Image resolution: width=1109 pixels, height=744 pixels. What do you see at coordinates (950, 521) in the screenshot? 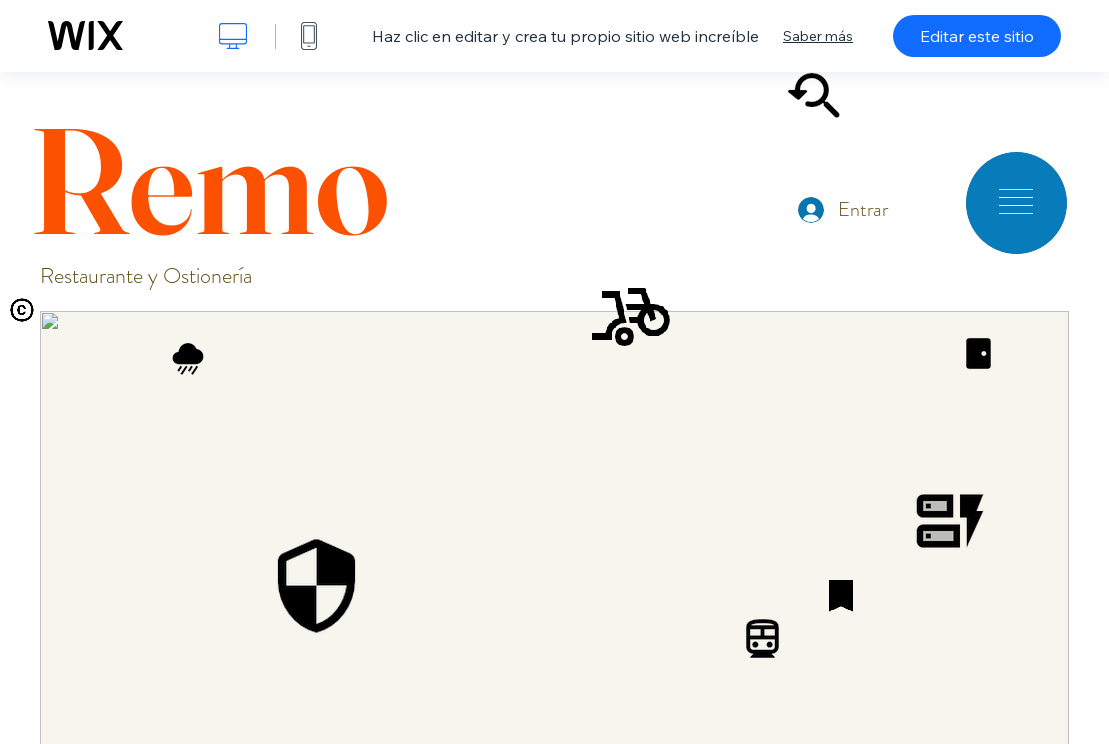
I see `access dynamic form builder` at bounding box center [950, 521].